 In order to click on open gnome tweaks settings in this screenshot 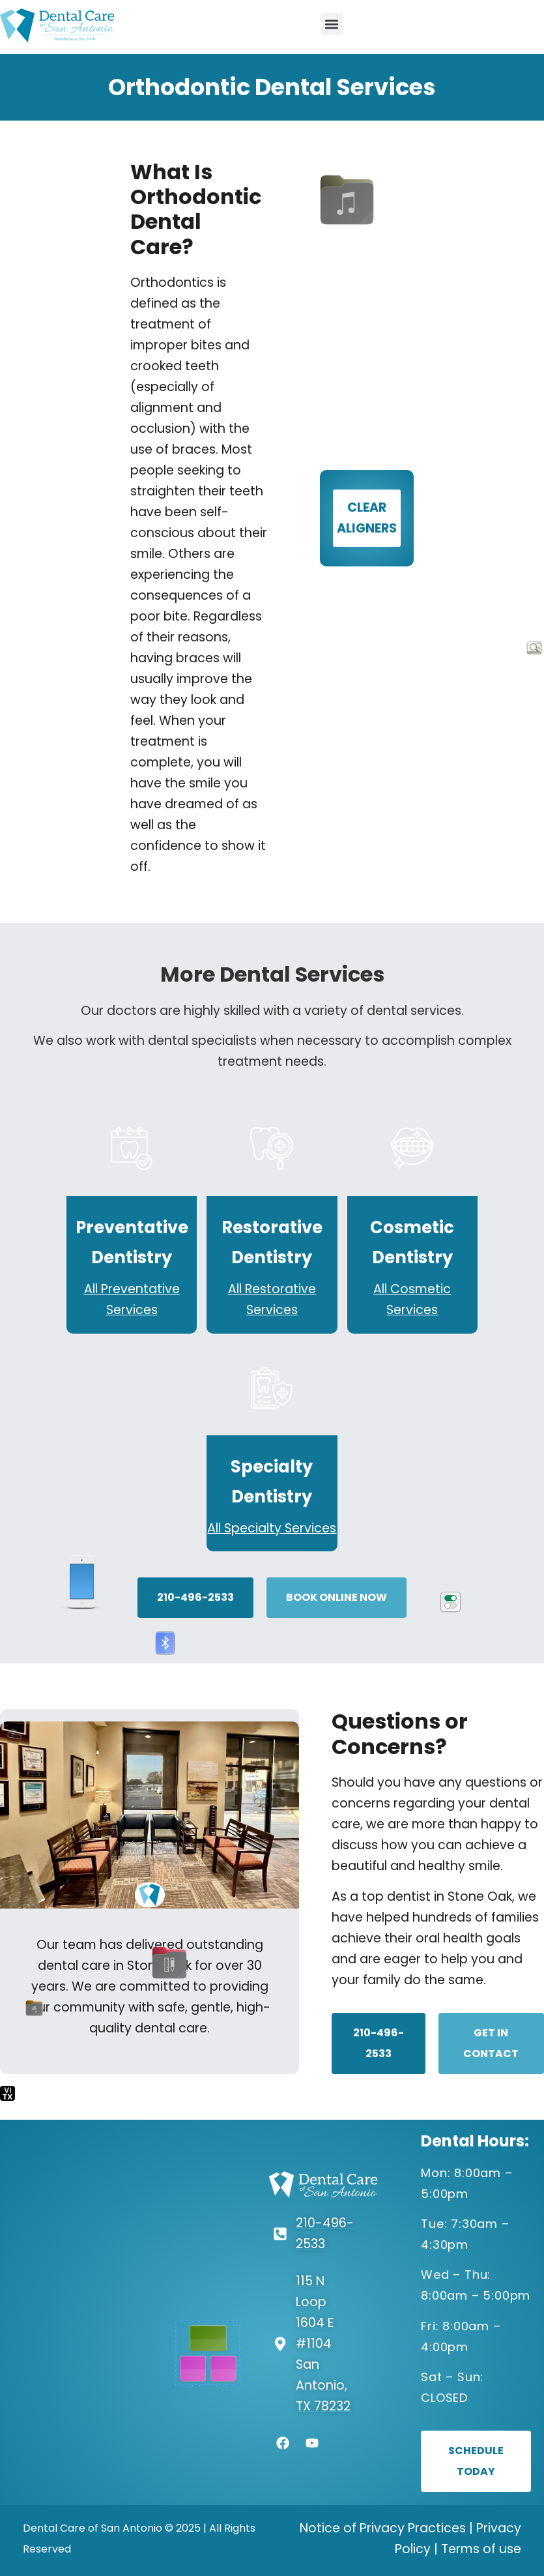, I will do `click(450, 1602)`.